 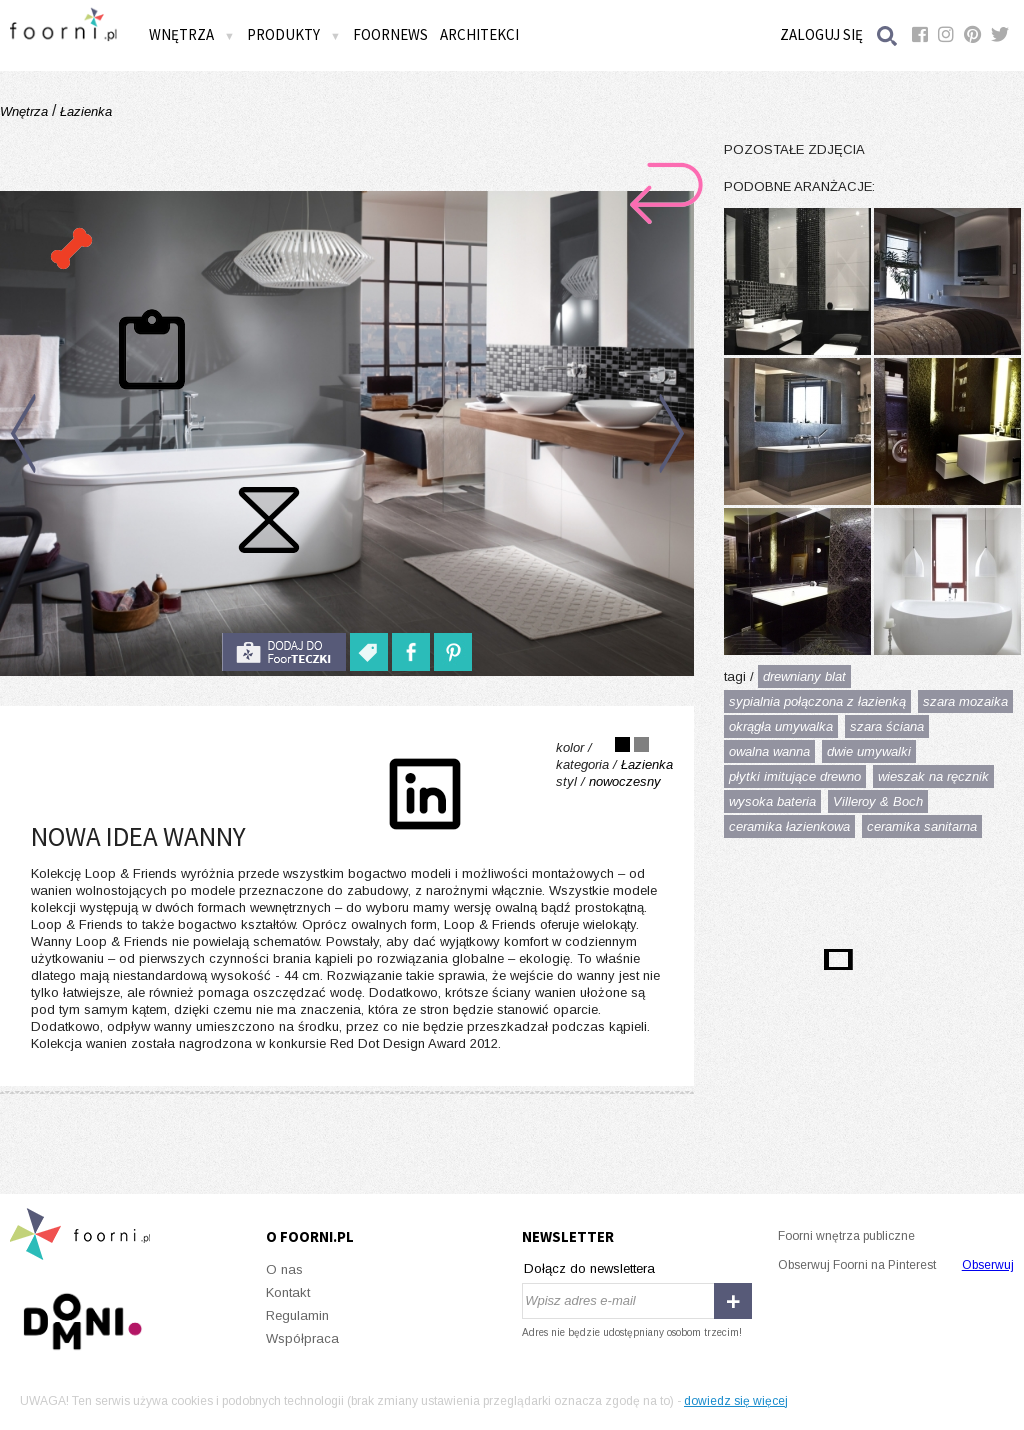 What do you see at coordinates (666, 190) in the screenshot?
I see `undo or go back to previous state` at bounding box center [666, 190].